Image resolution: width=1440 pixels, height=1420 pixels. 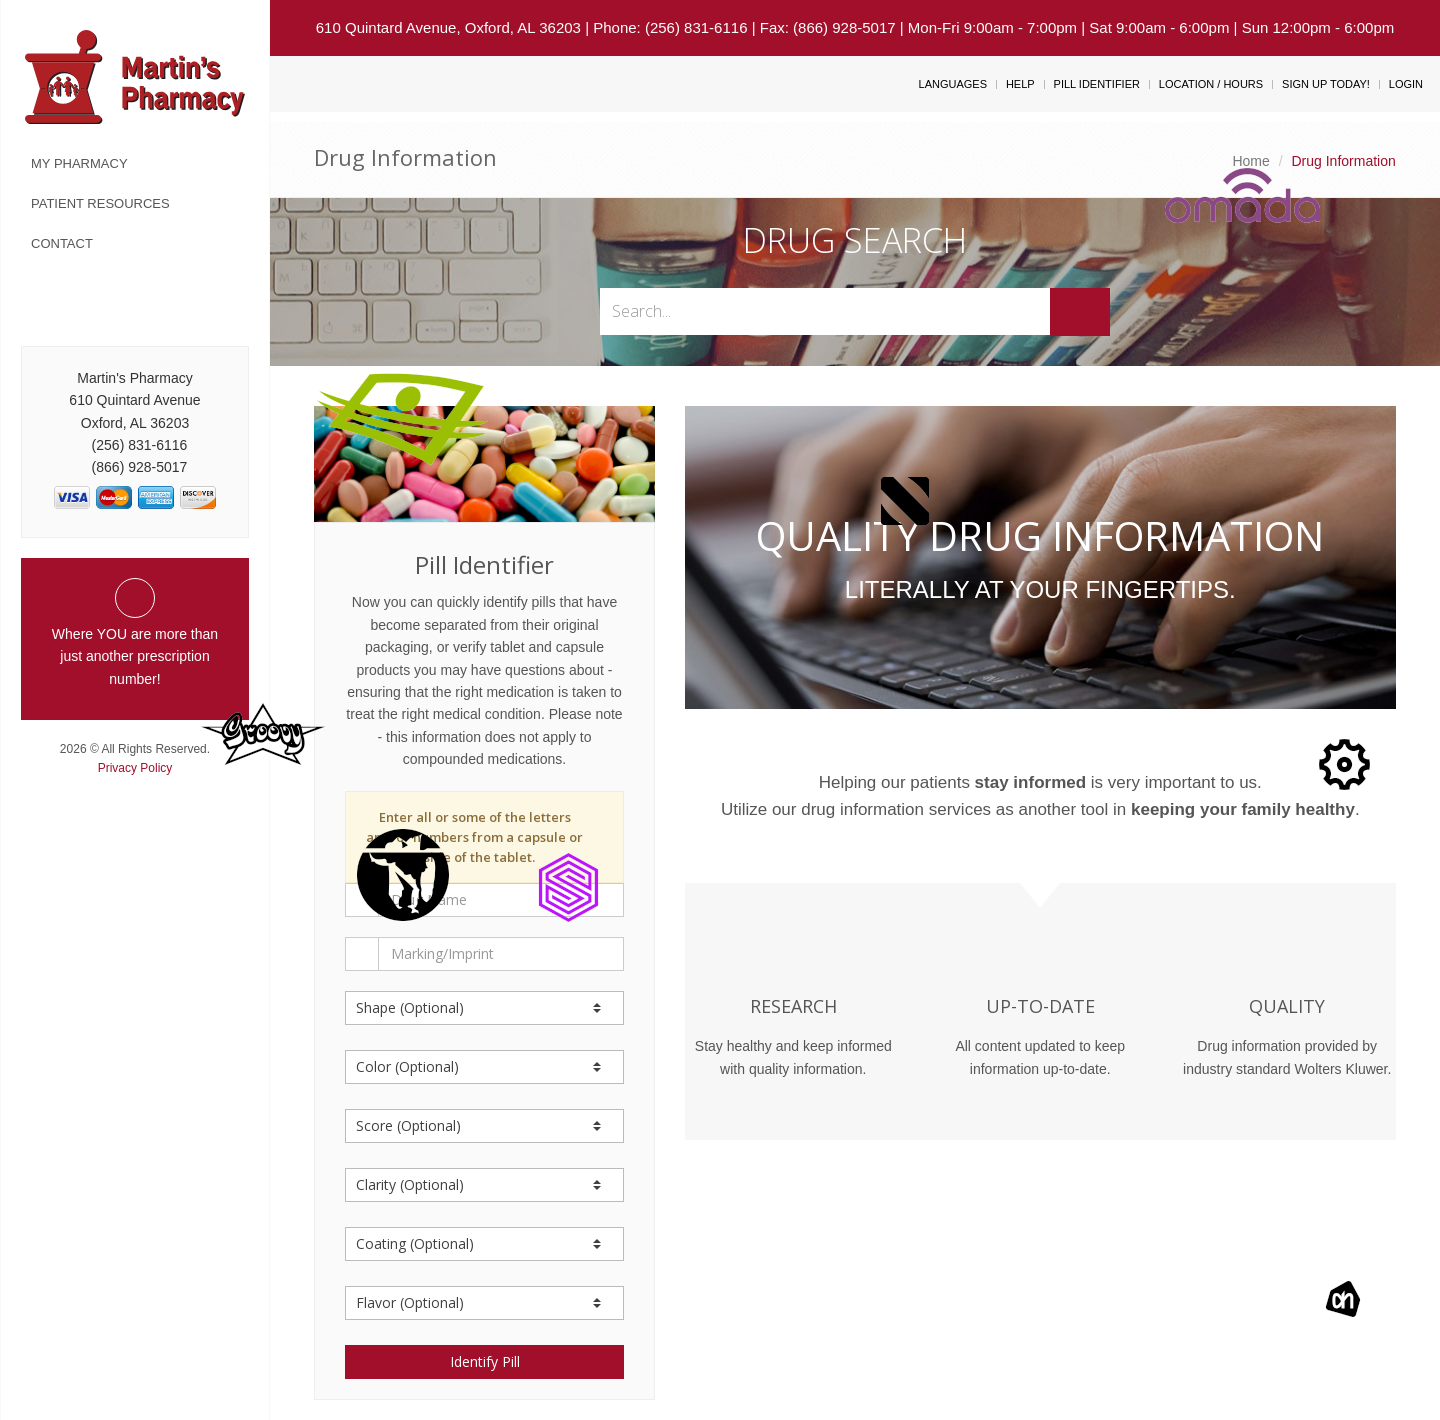 I want to click on visit Télé-Québec website or app, so click(x=402, y=419).